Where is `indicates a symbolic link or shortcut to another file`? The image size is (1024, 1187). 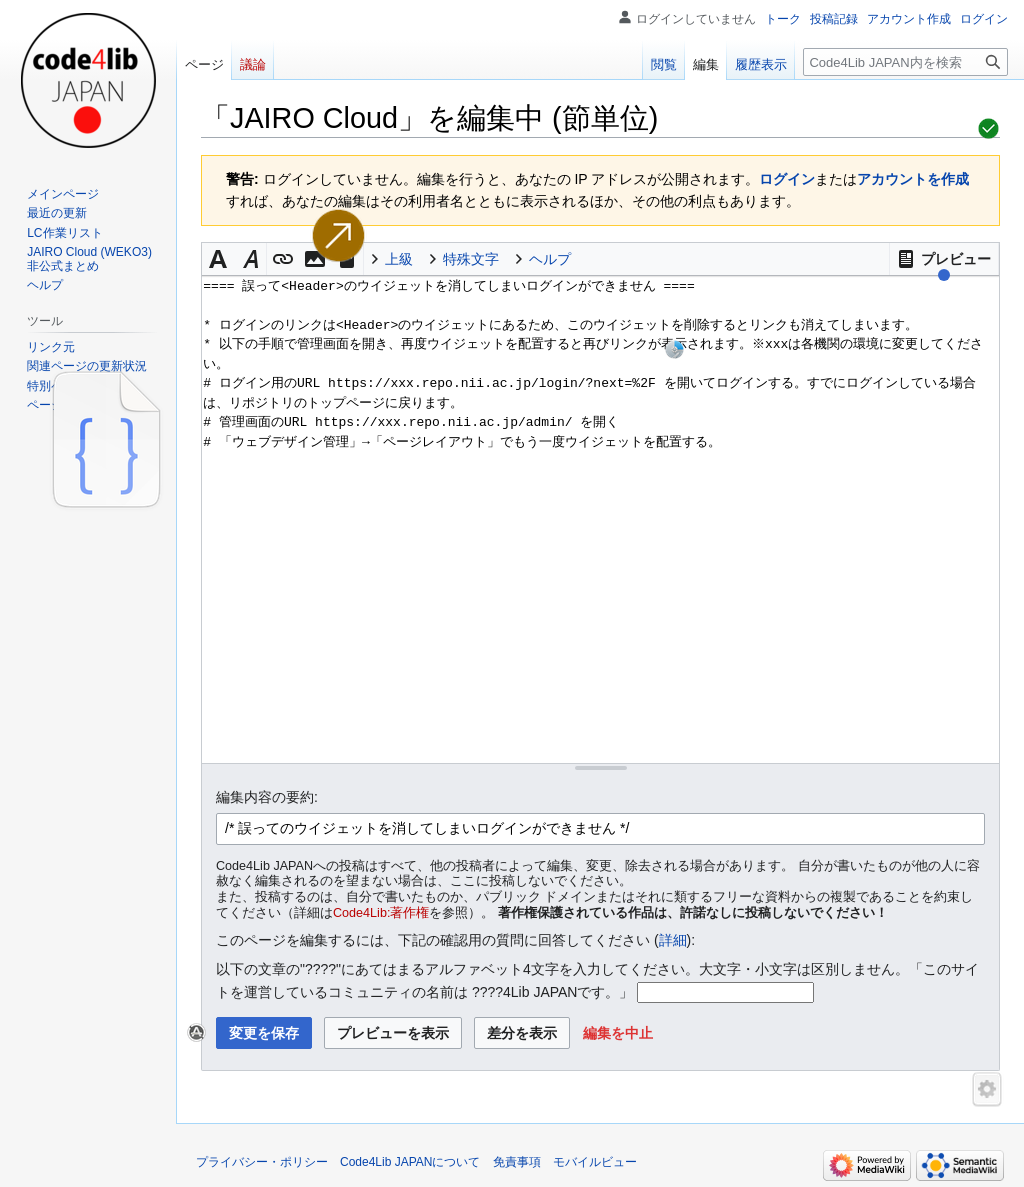
indicates a symbolic link or shortcut to another file is located at coordinates (338, 235).